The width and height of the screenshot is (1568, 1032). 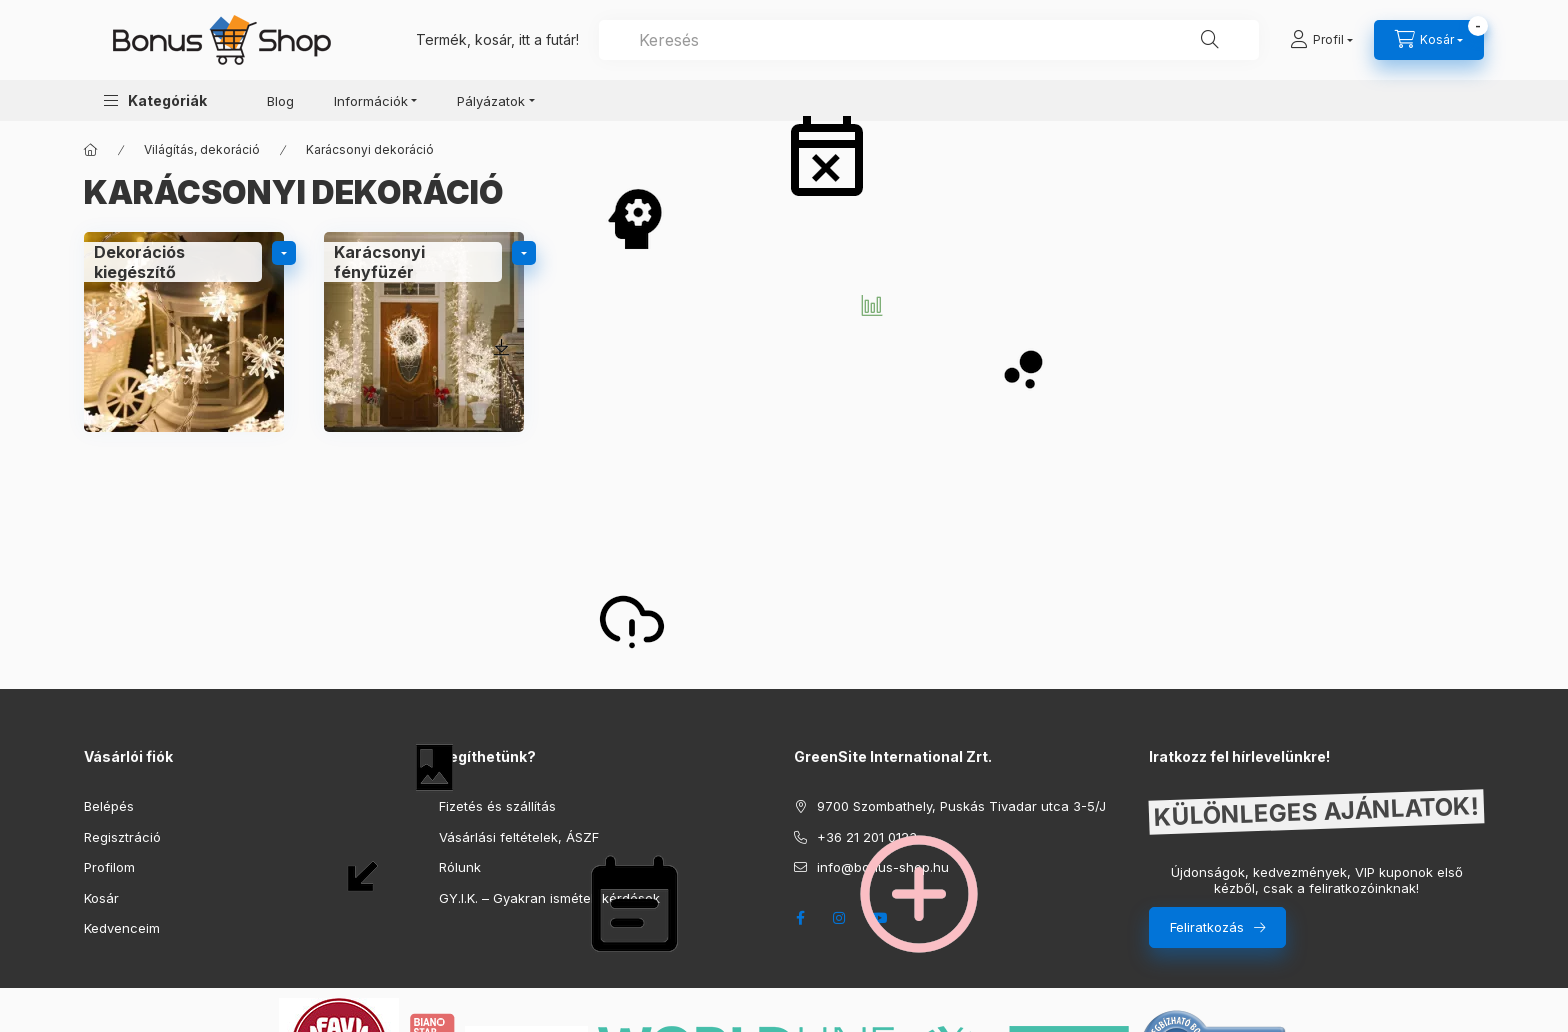 What do you see at coordinates (632, 622) in the screenshot?
I see `cloud service warning or error` at bounding box center [632, 622].